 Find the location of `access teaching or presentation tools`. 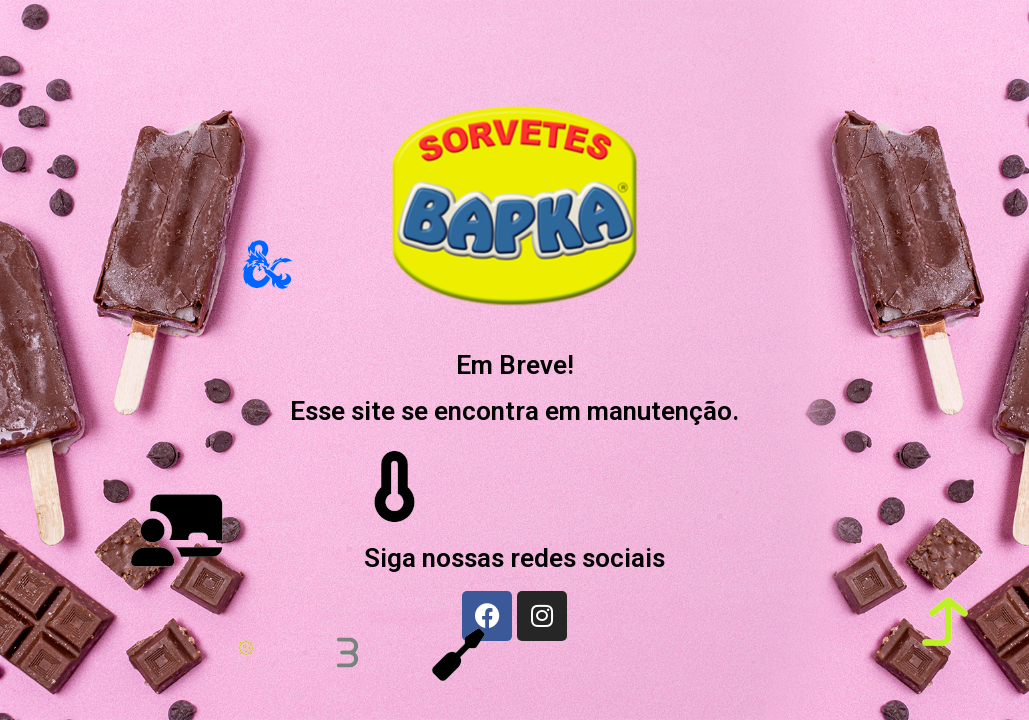

access teaching or presentation tools is located at coordinates (179, 528).